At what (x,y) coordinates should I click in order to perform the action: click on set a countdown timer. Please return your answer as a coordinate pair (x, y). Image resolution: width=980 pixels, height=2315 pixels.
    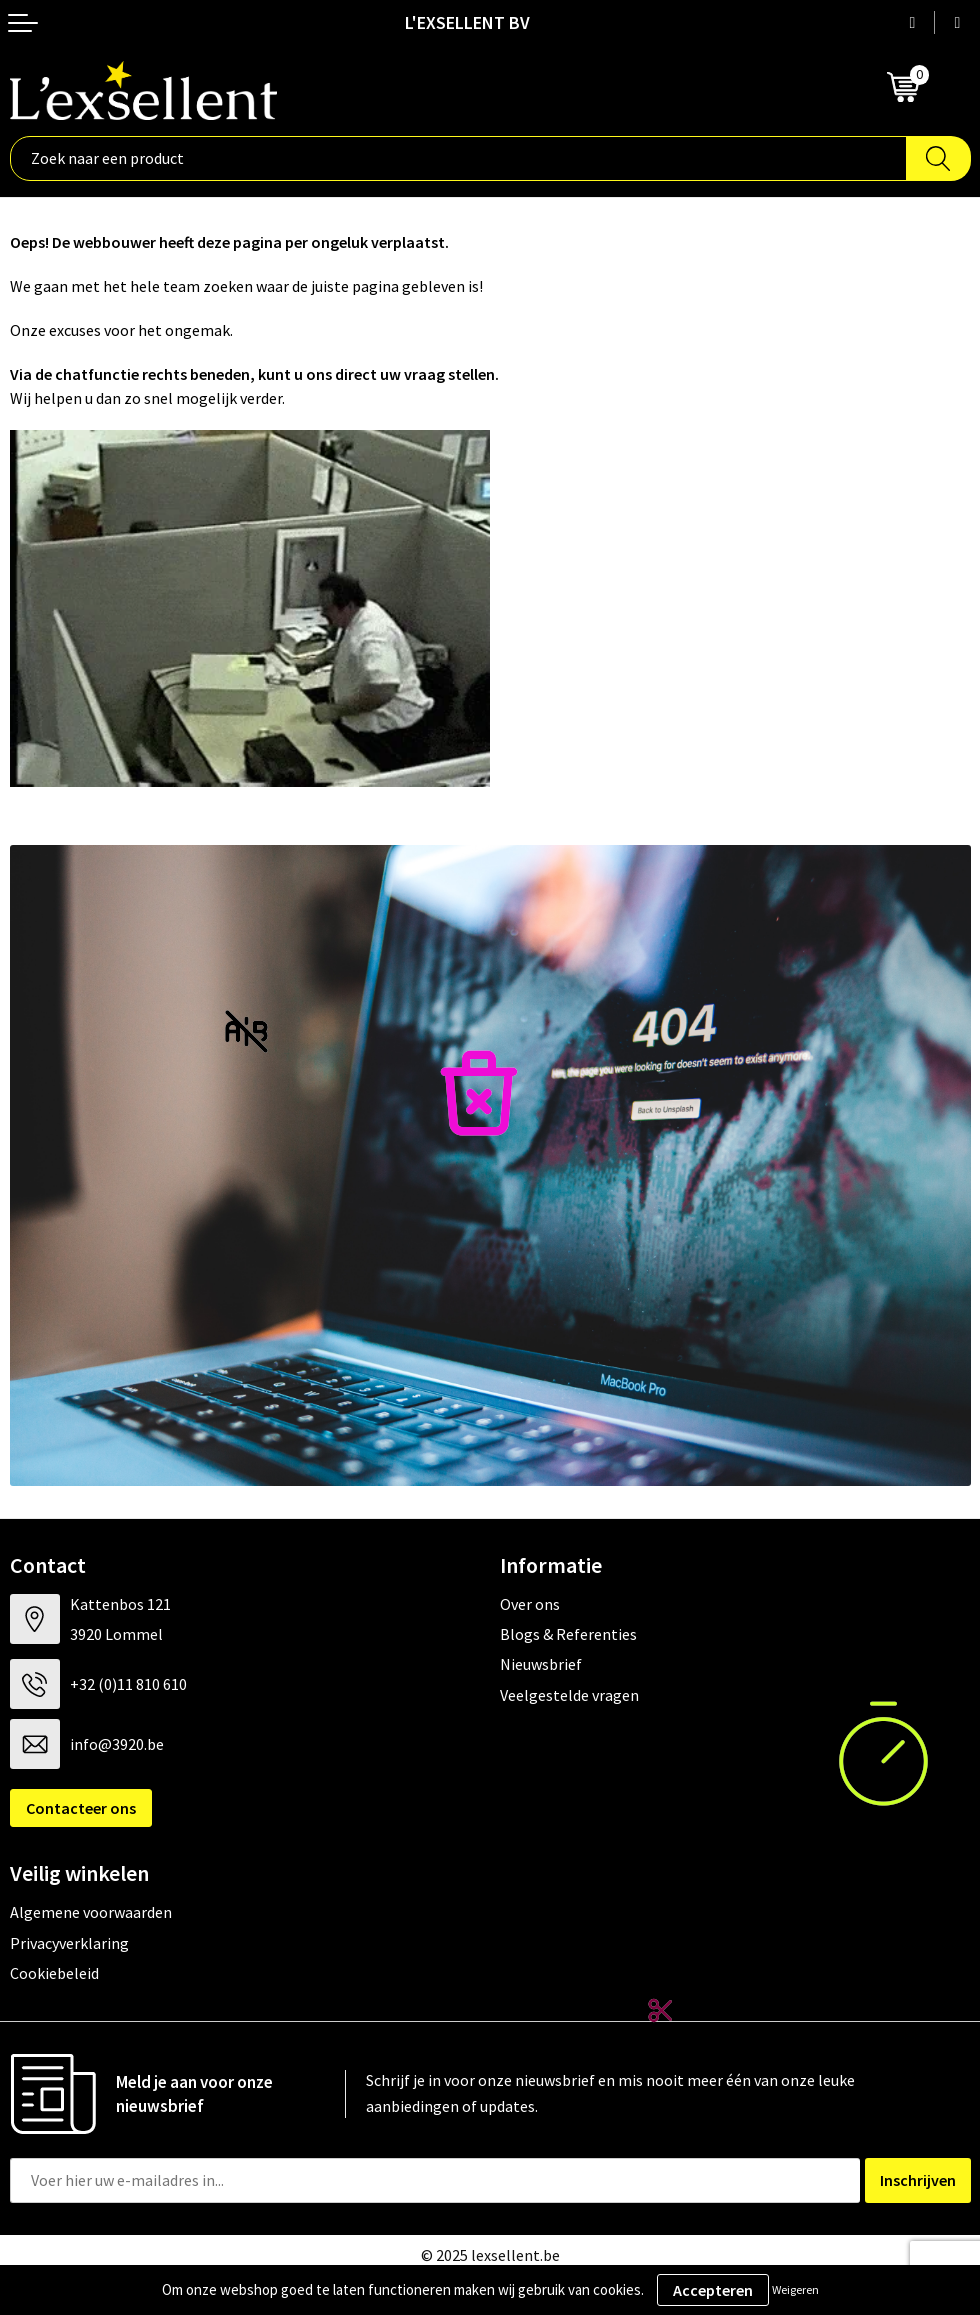
    Looking at the image, I should click on (883, 1757).